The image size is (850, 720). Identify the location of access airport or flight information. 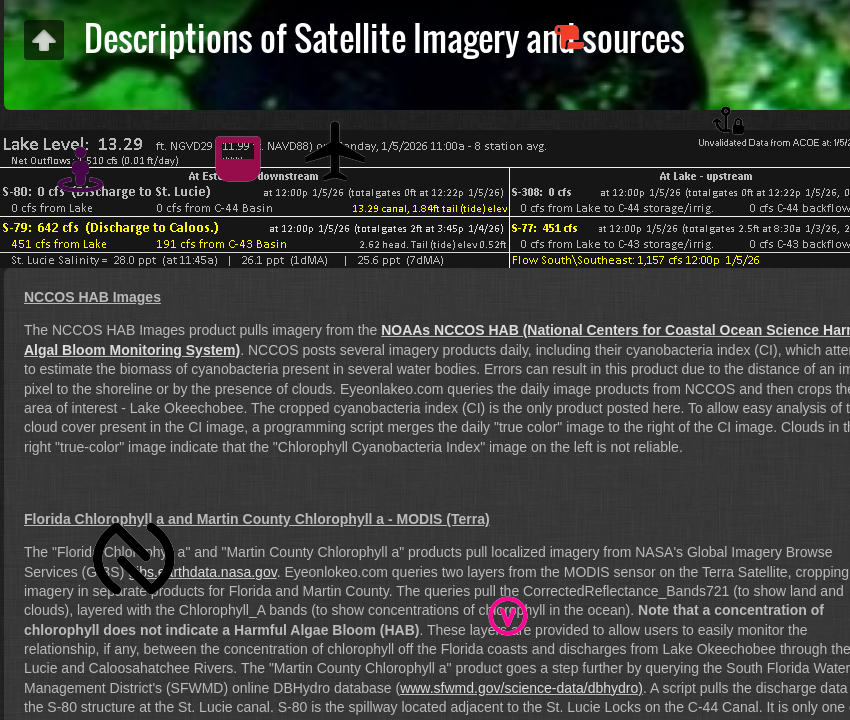
(335, 151).